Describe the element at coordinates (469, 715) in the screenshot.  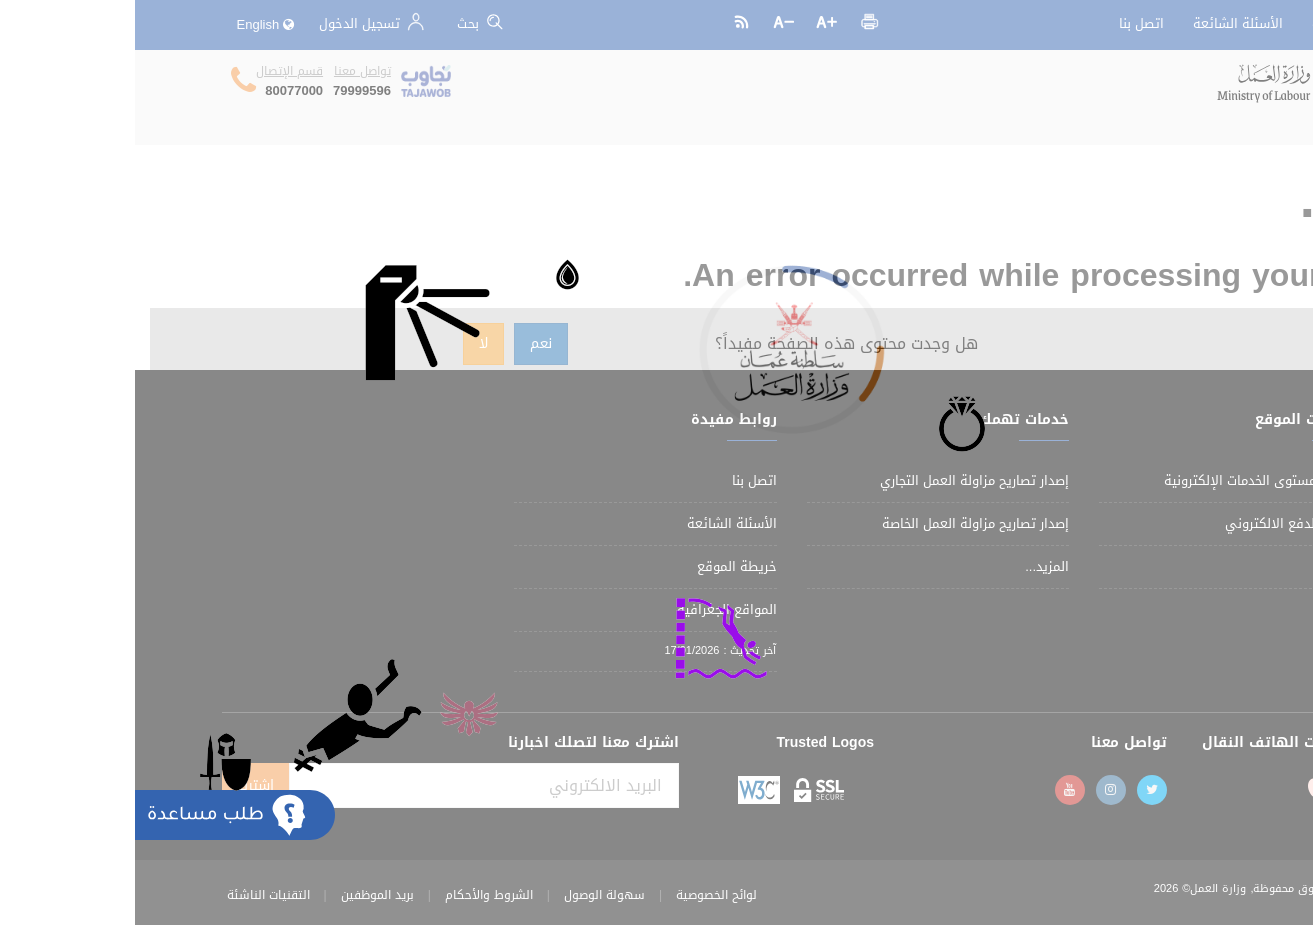
I see `symbol representing freedom or liberation theme` at that location.